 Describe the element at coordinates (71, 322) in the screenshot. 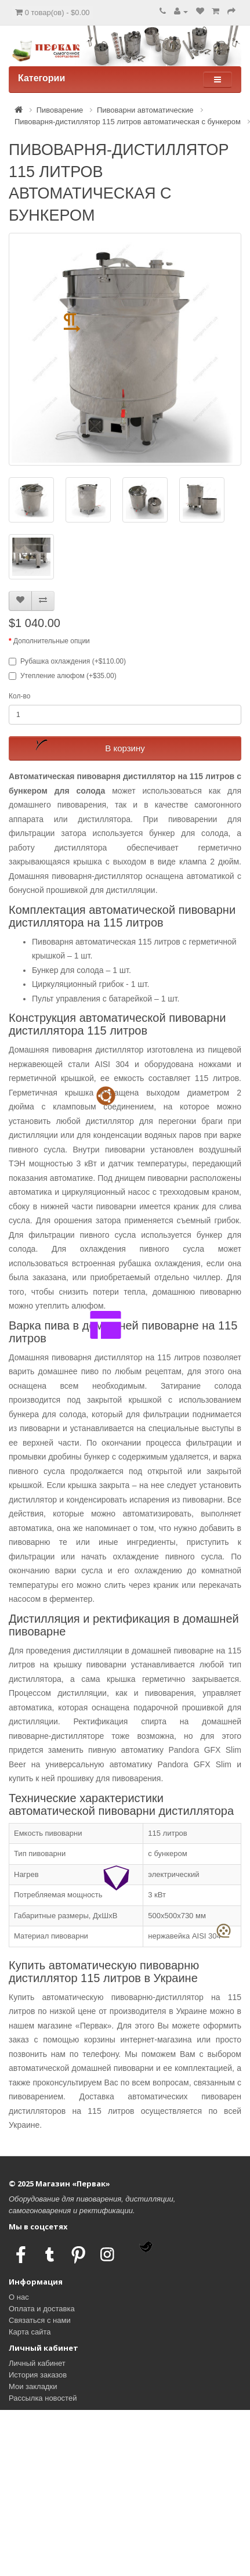

I see `set text direction to left-to-right` at that location.